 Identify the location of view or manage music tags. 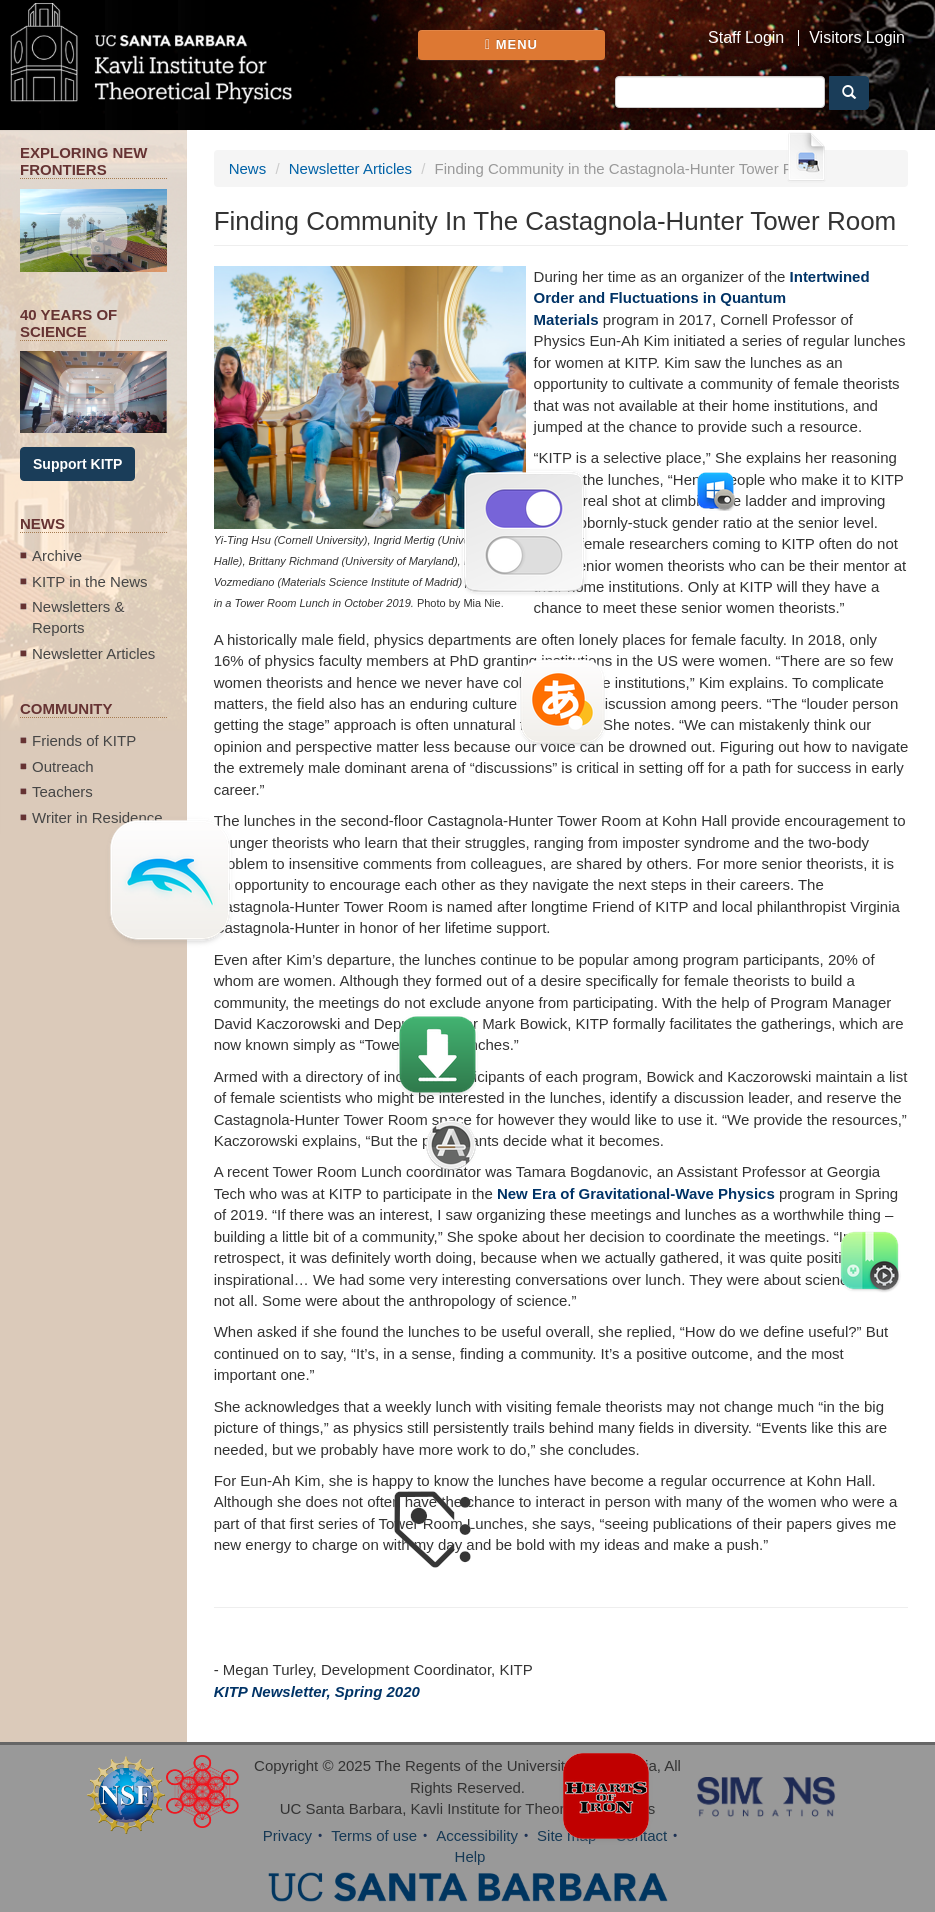
(432, 1529).